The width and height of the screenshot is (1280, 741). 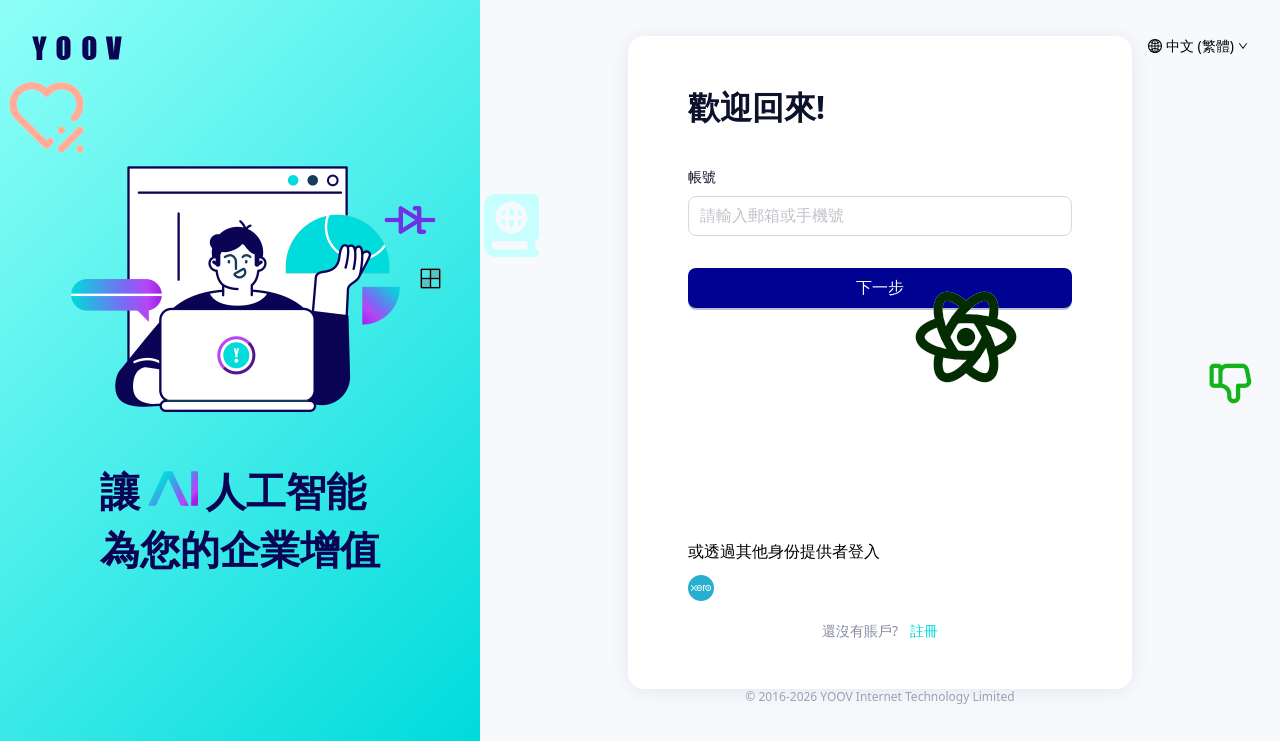 What do you see at coordinates (1231, 383) in the screenshot?
I see `dislike or downvote content` at bounding box center [1231, 383].